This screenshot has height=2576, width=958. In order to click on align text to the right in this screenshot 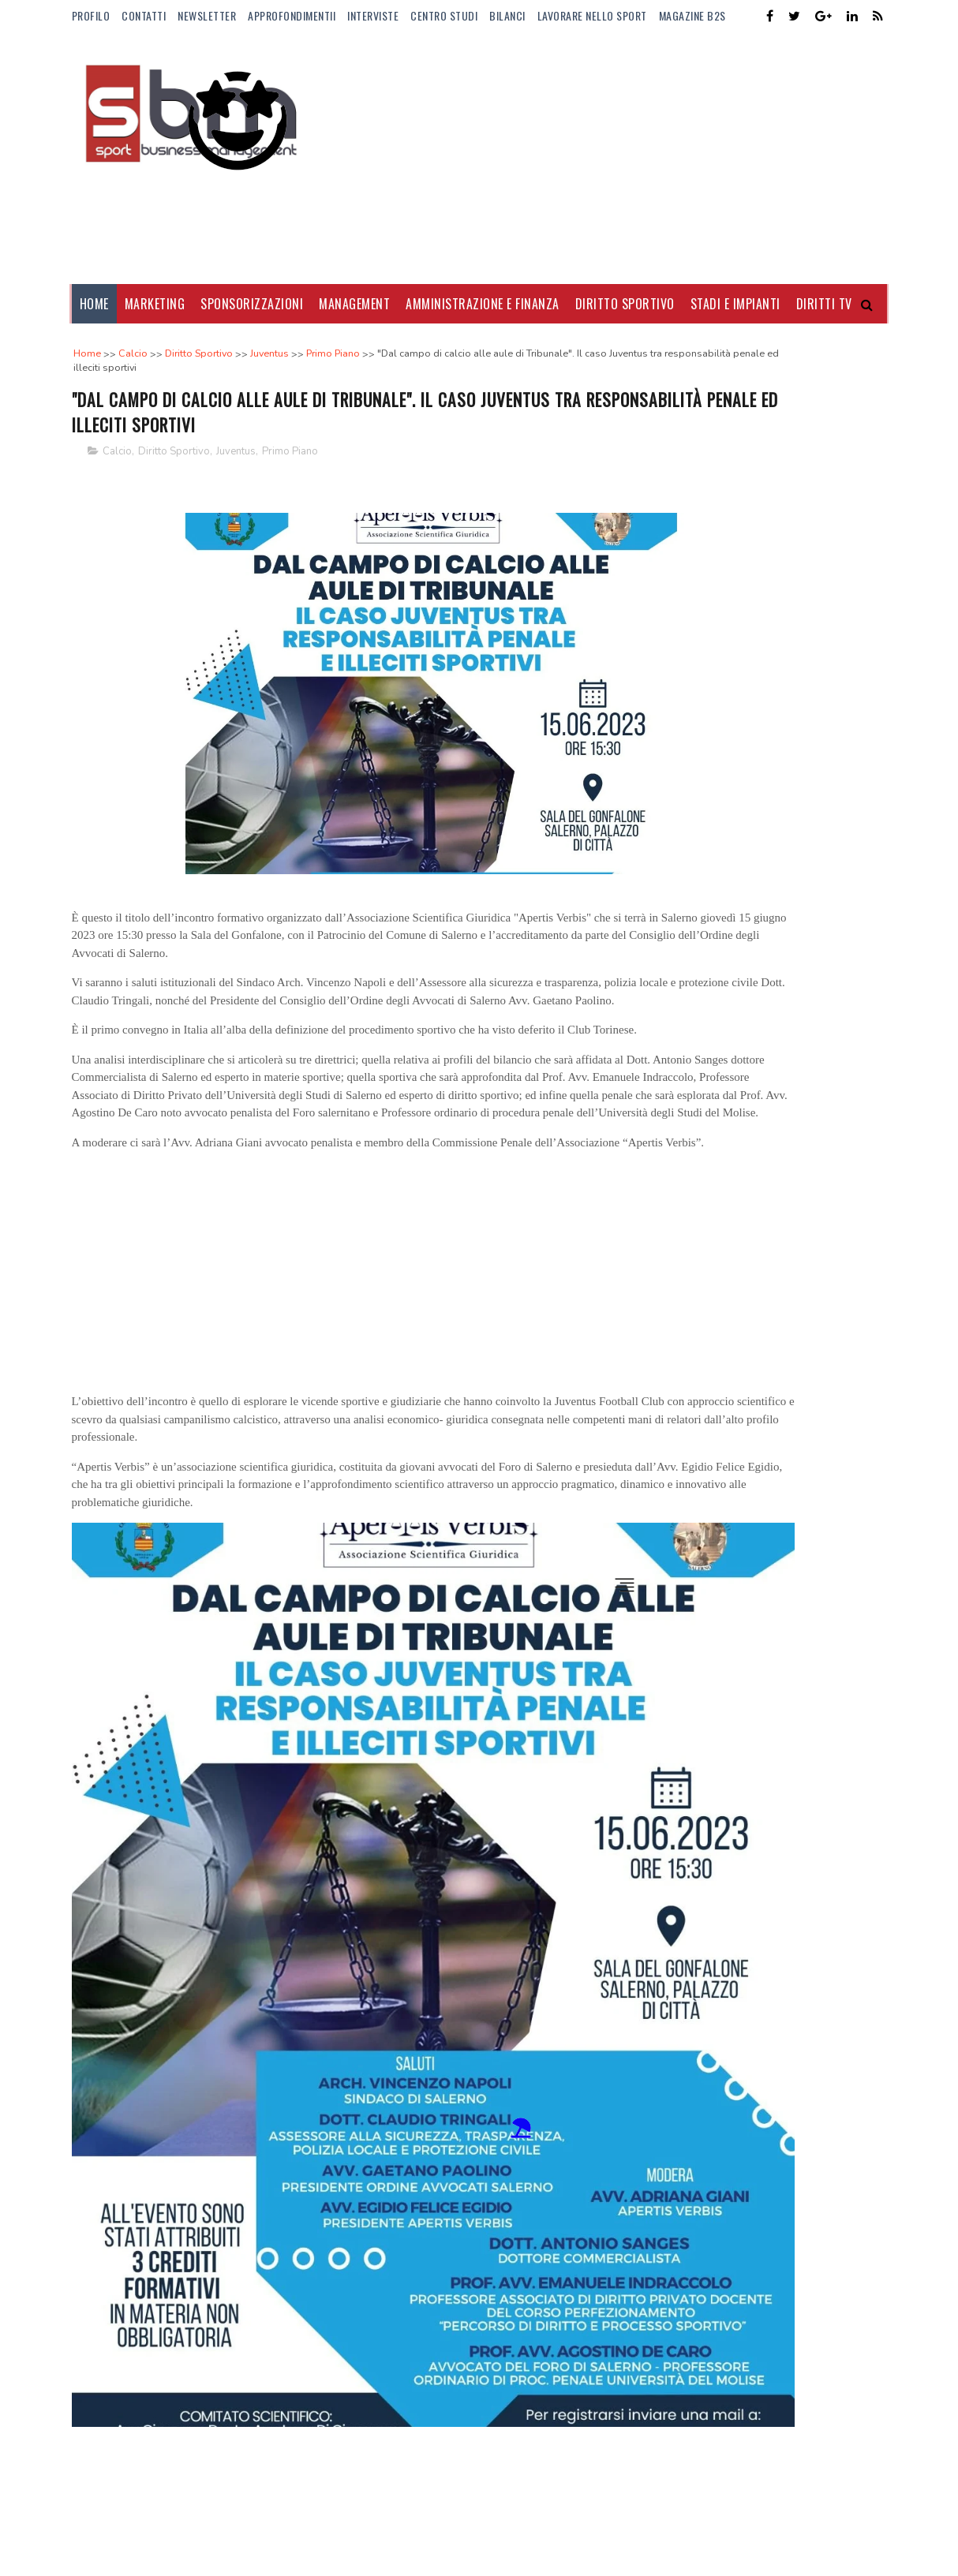, I will do `click(624, 1585)`.